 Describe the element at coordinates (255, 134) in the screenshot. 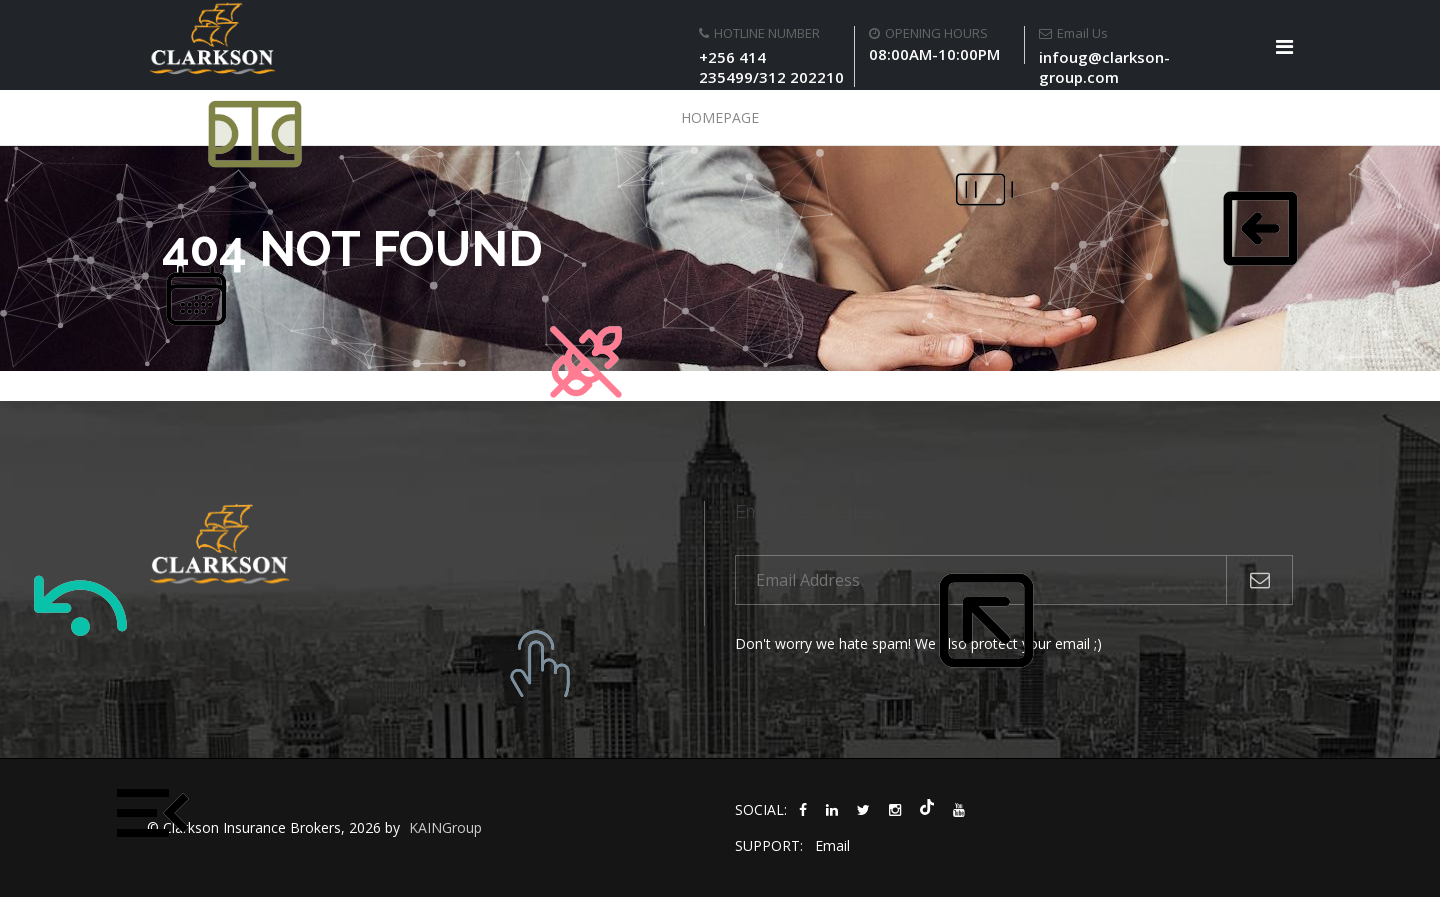

I see `view basketball court availability` at that location.